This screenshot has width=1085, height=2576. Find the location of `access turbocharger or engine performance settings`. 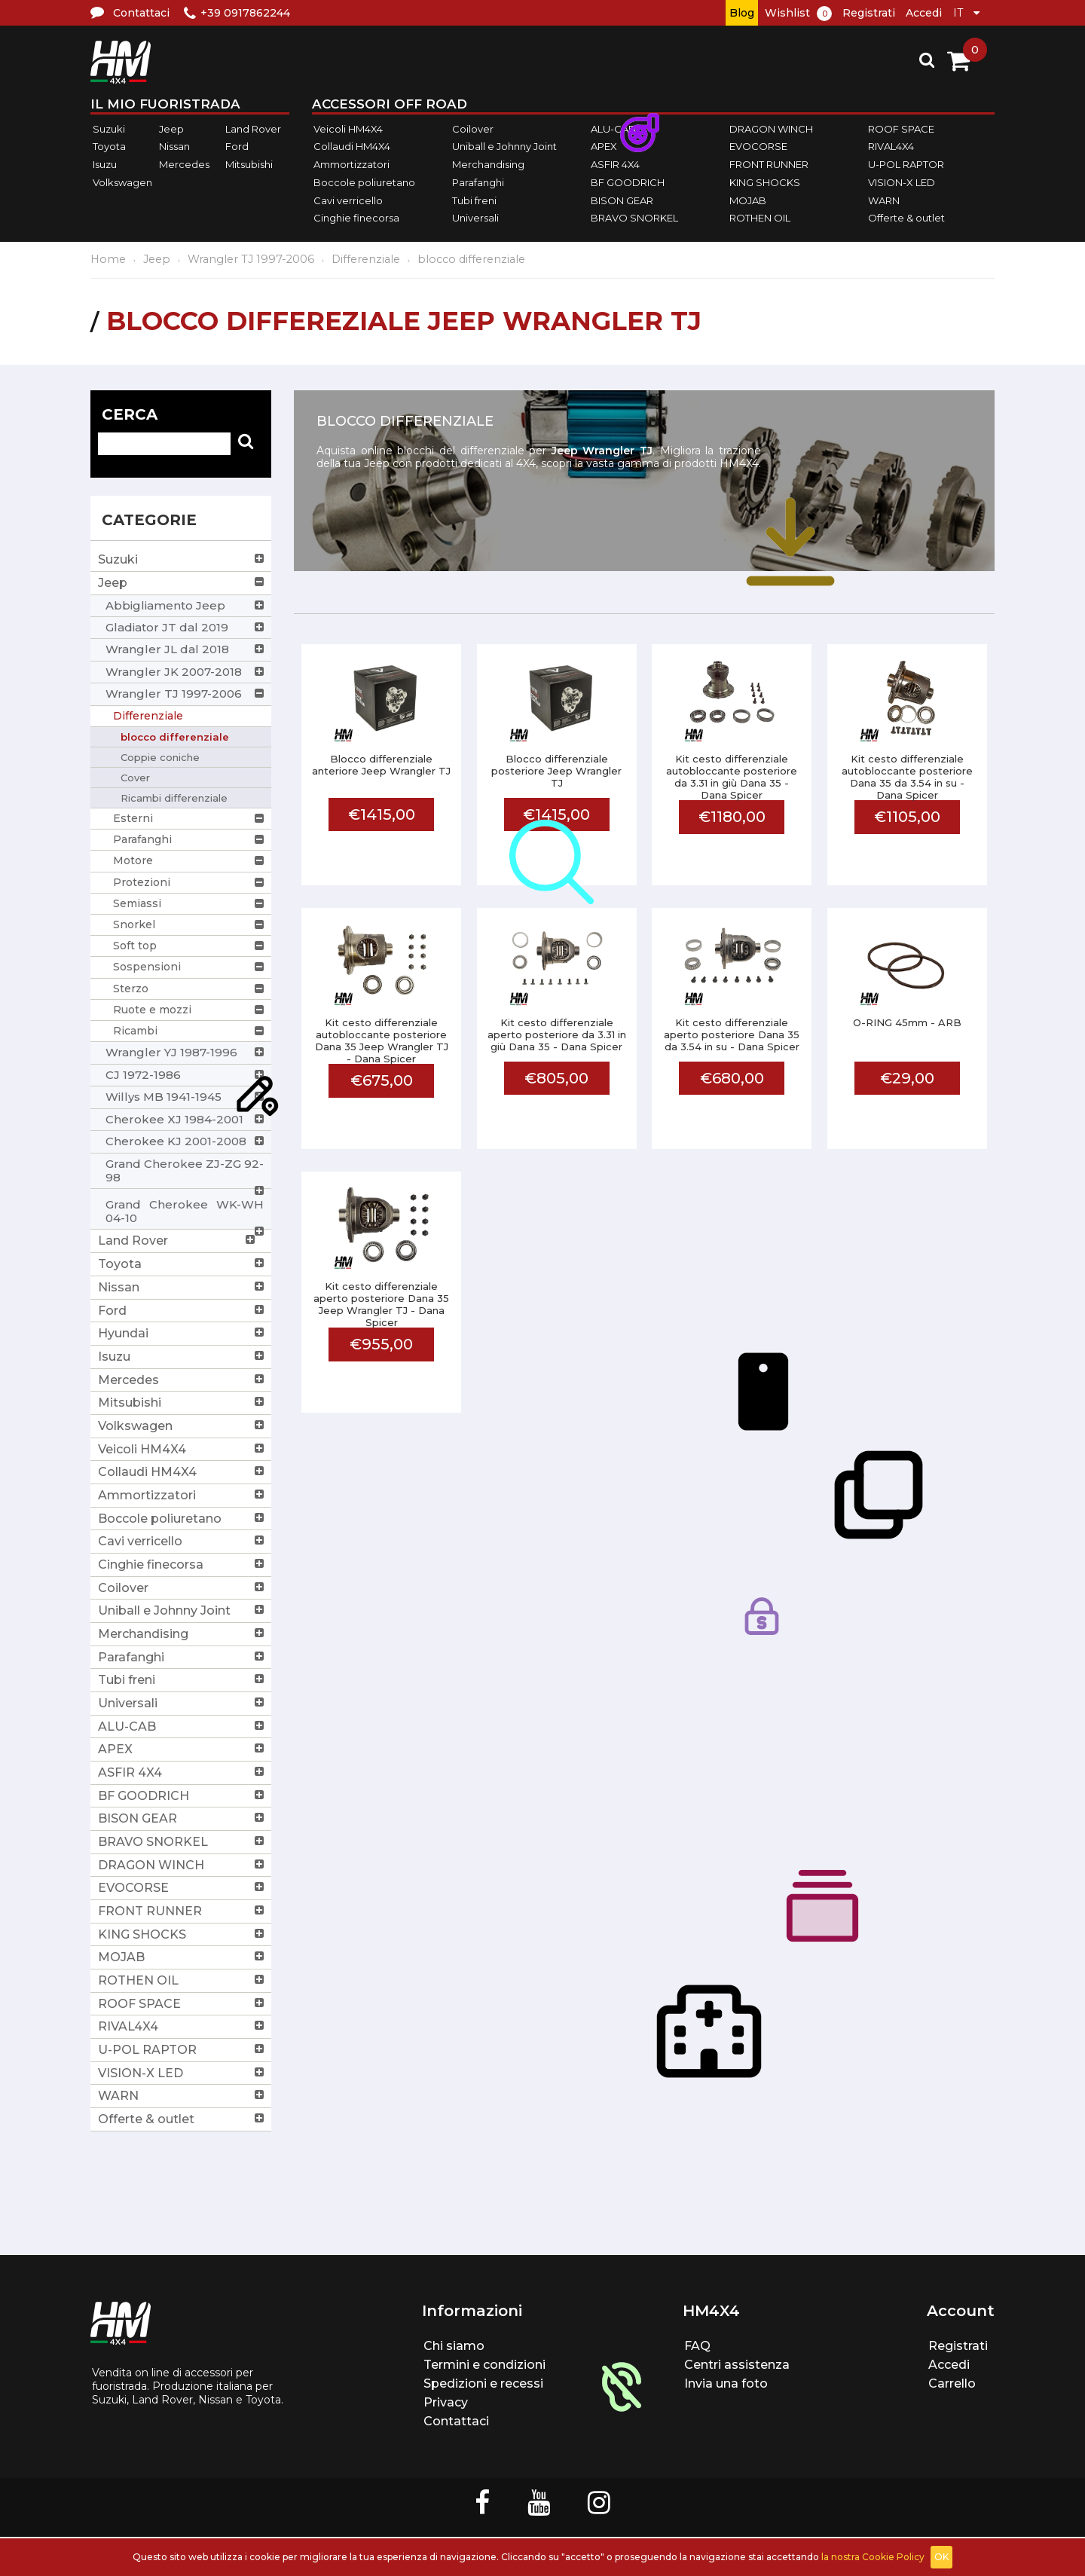

access turbocharger or engine performance settings is located at coordinates (640, 133).